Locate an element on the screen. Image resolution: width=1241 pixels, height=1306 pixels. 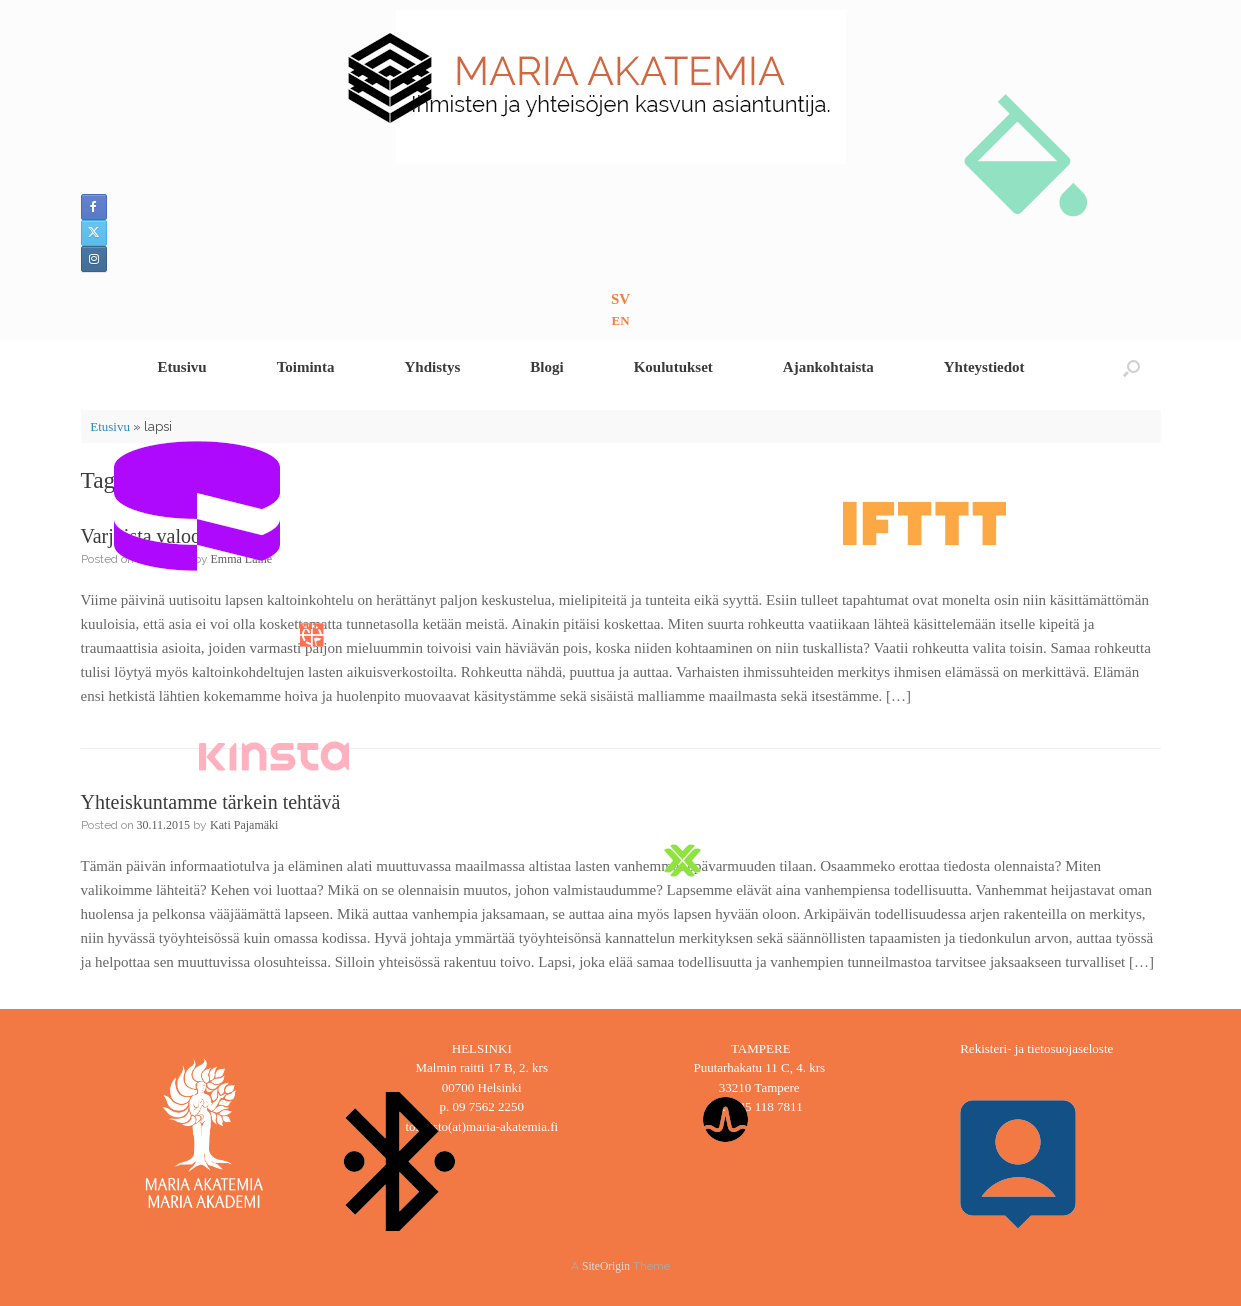
CakePHP framework logo is located at coordinates (197, 506).